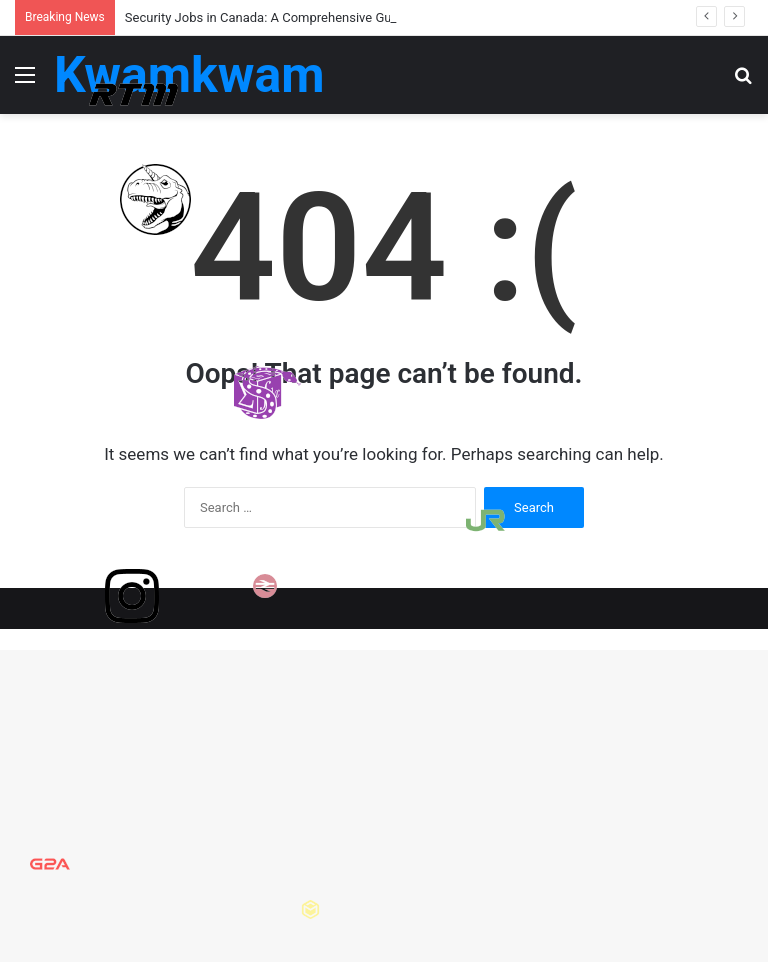 This screenshot has width=768, height=962. What do you see at coordinates (310, 909) in the screenshot?
I see `metro bundler logo` at bounding box center [310, 909].